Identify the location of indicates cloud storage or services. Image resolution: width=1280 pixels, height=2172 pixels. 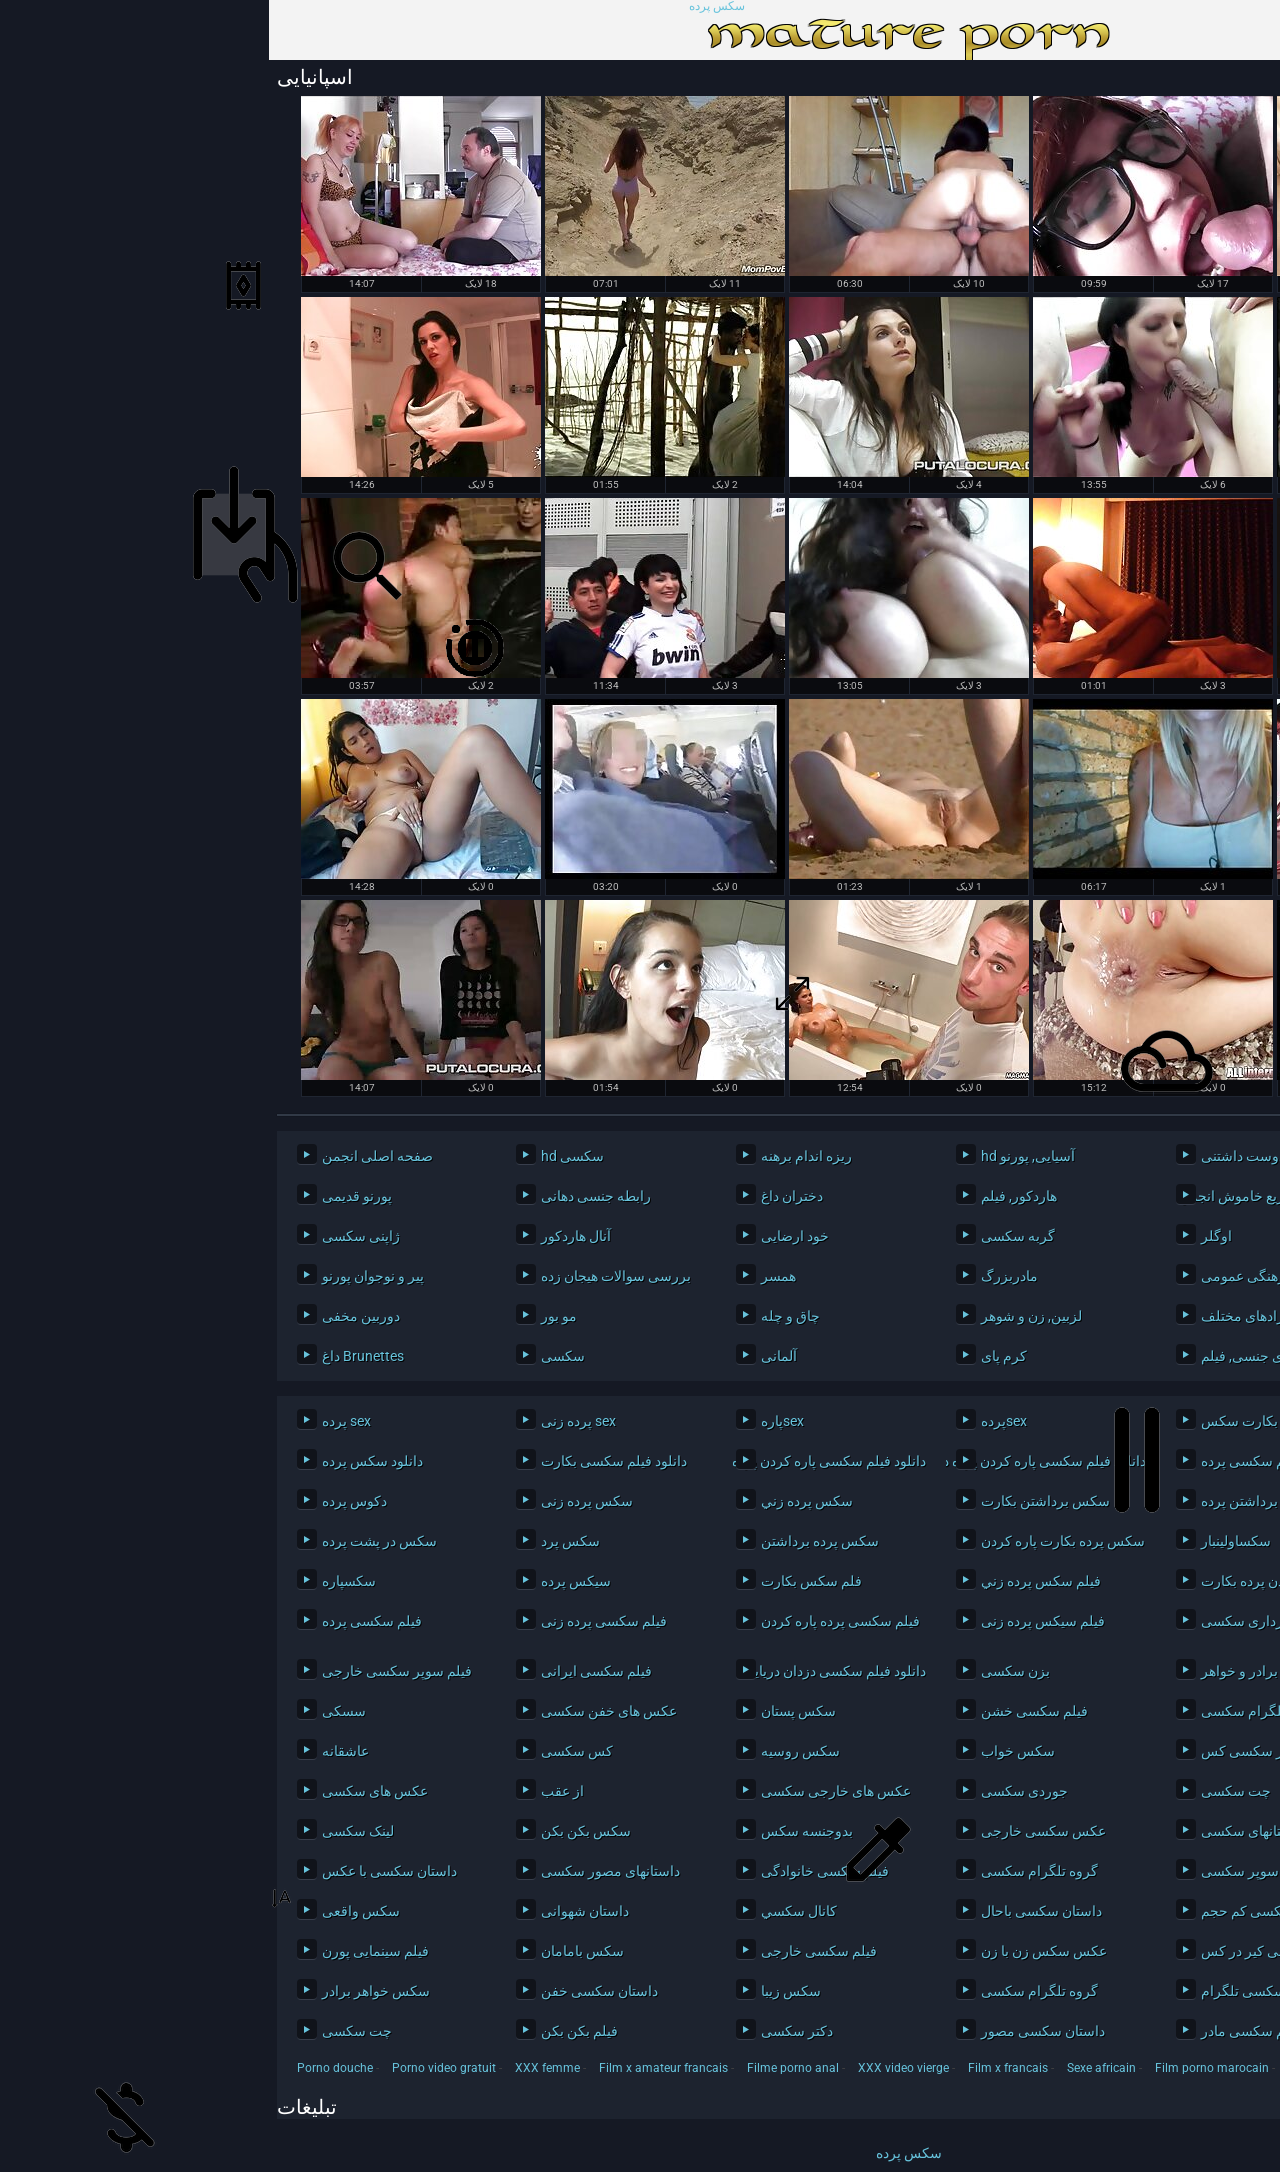
(1167, 1061).